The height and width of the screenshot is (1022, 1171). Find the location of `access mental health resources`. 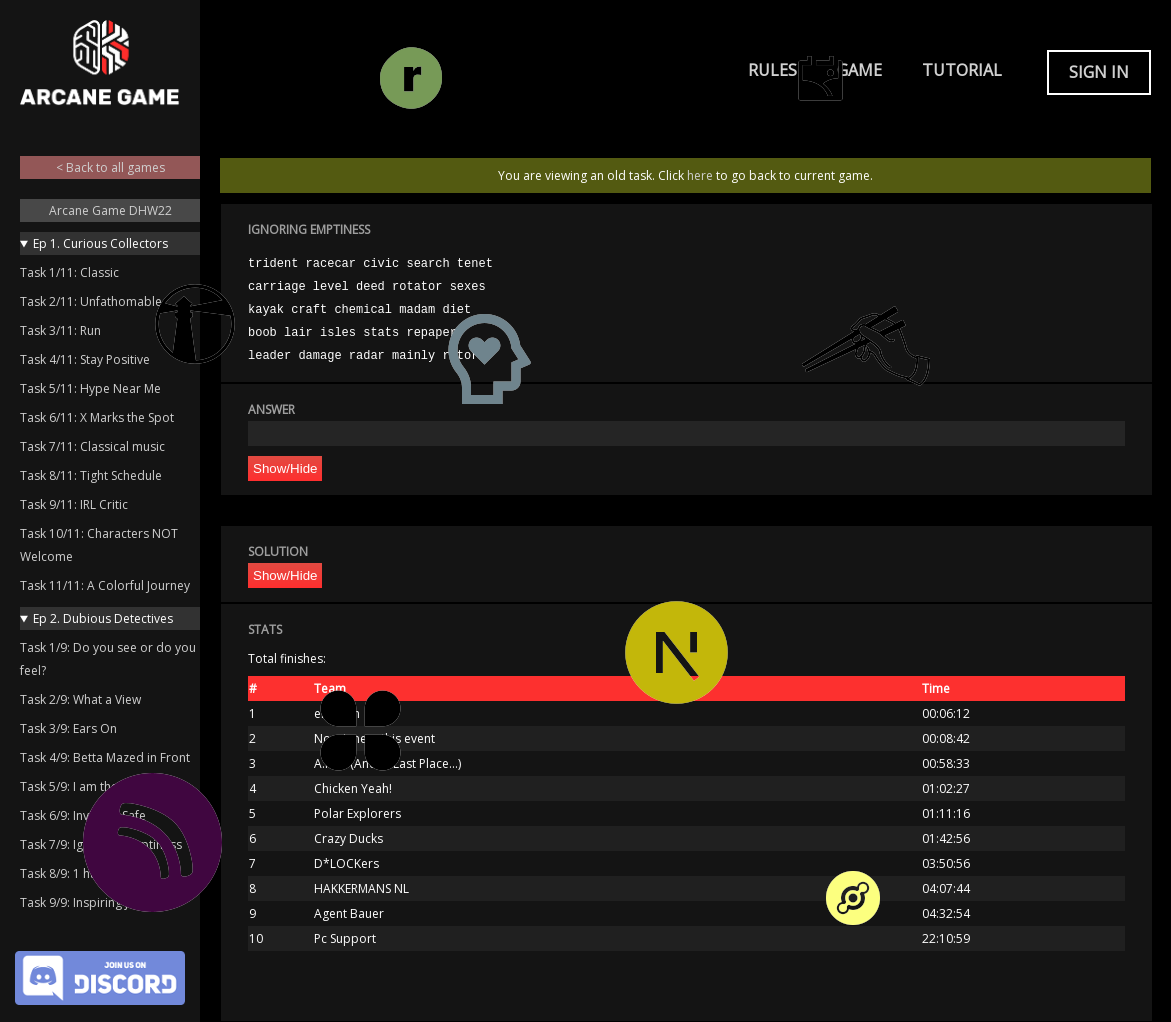

access mental health resources is located at coordinates (489, 359).